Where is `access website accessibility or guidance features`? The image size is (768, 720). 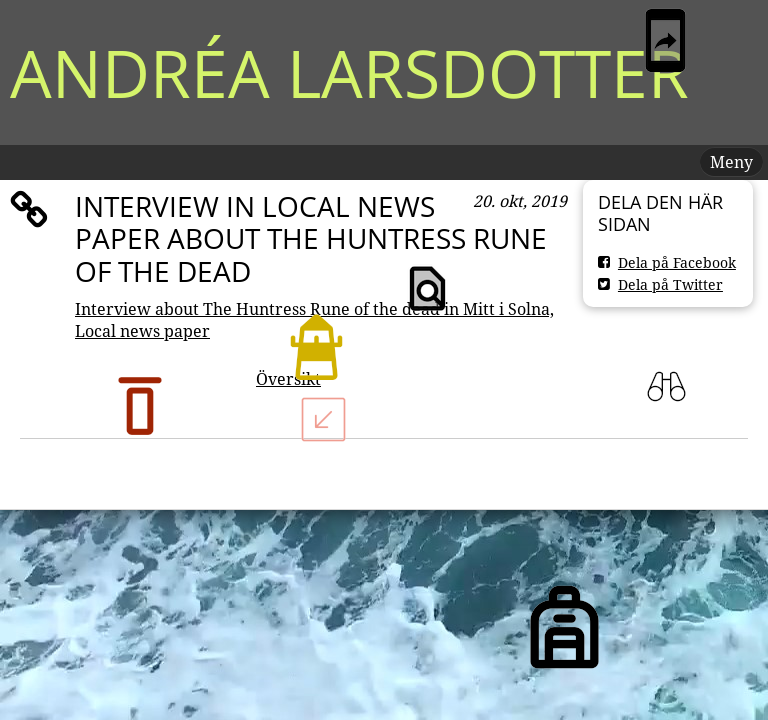
access website accessibility or guidance features is located at coordinates (316, 349).